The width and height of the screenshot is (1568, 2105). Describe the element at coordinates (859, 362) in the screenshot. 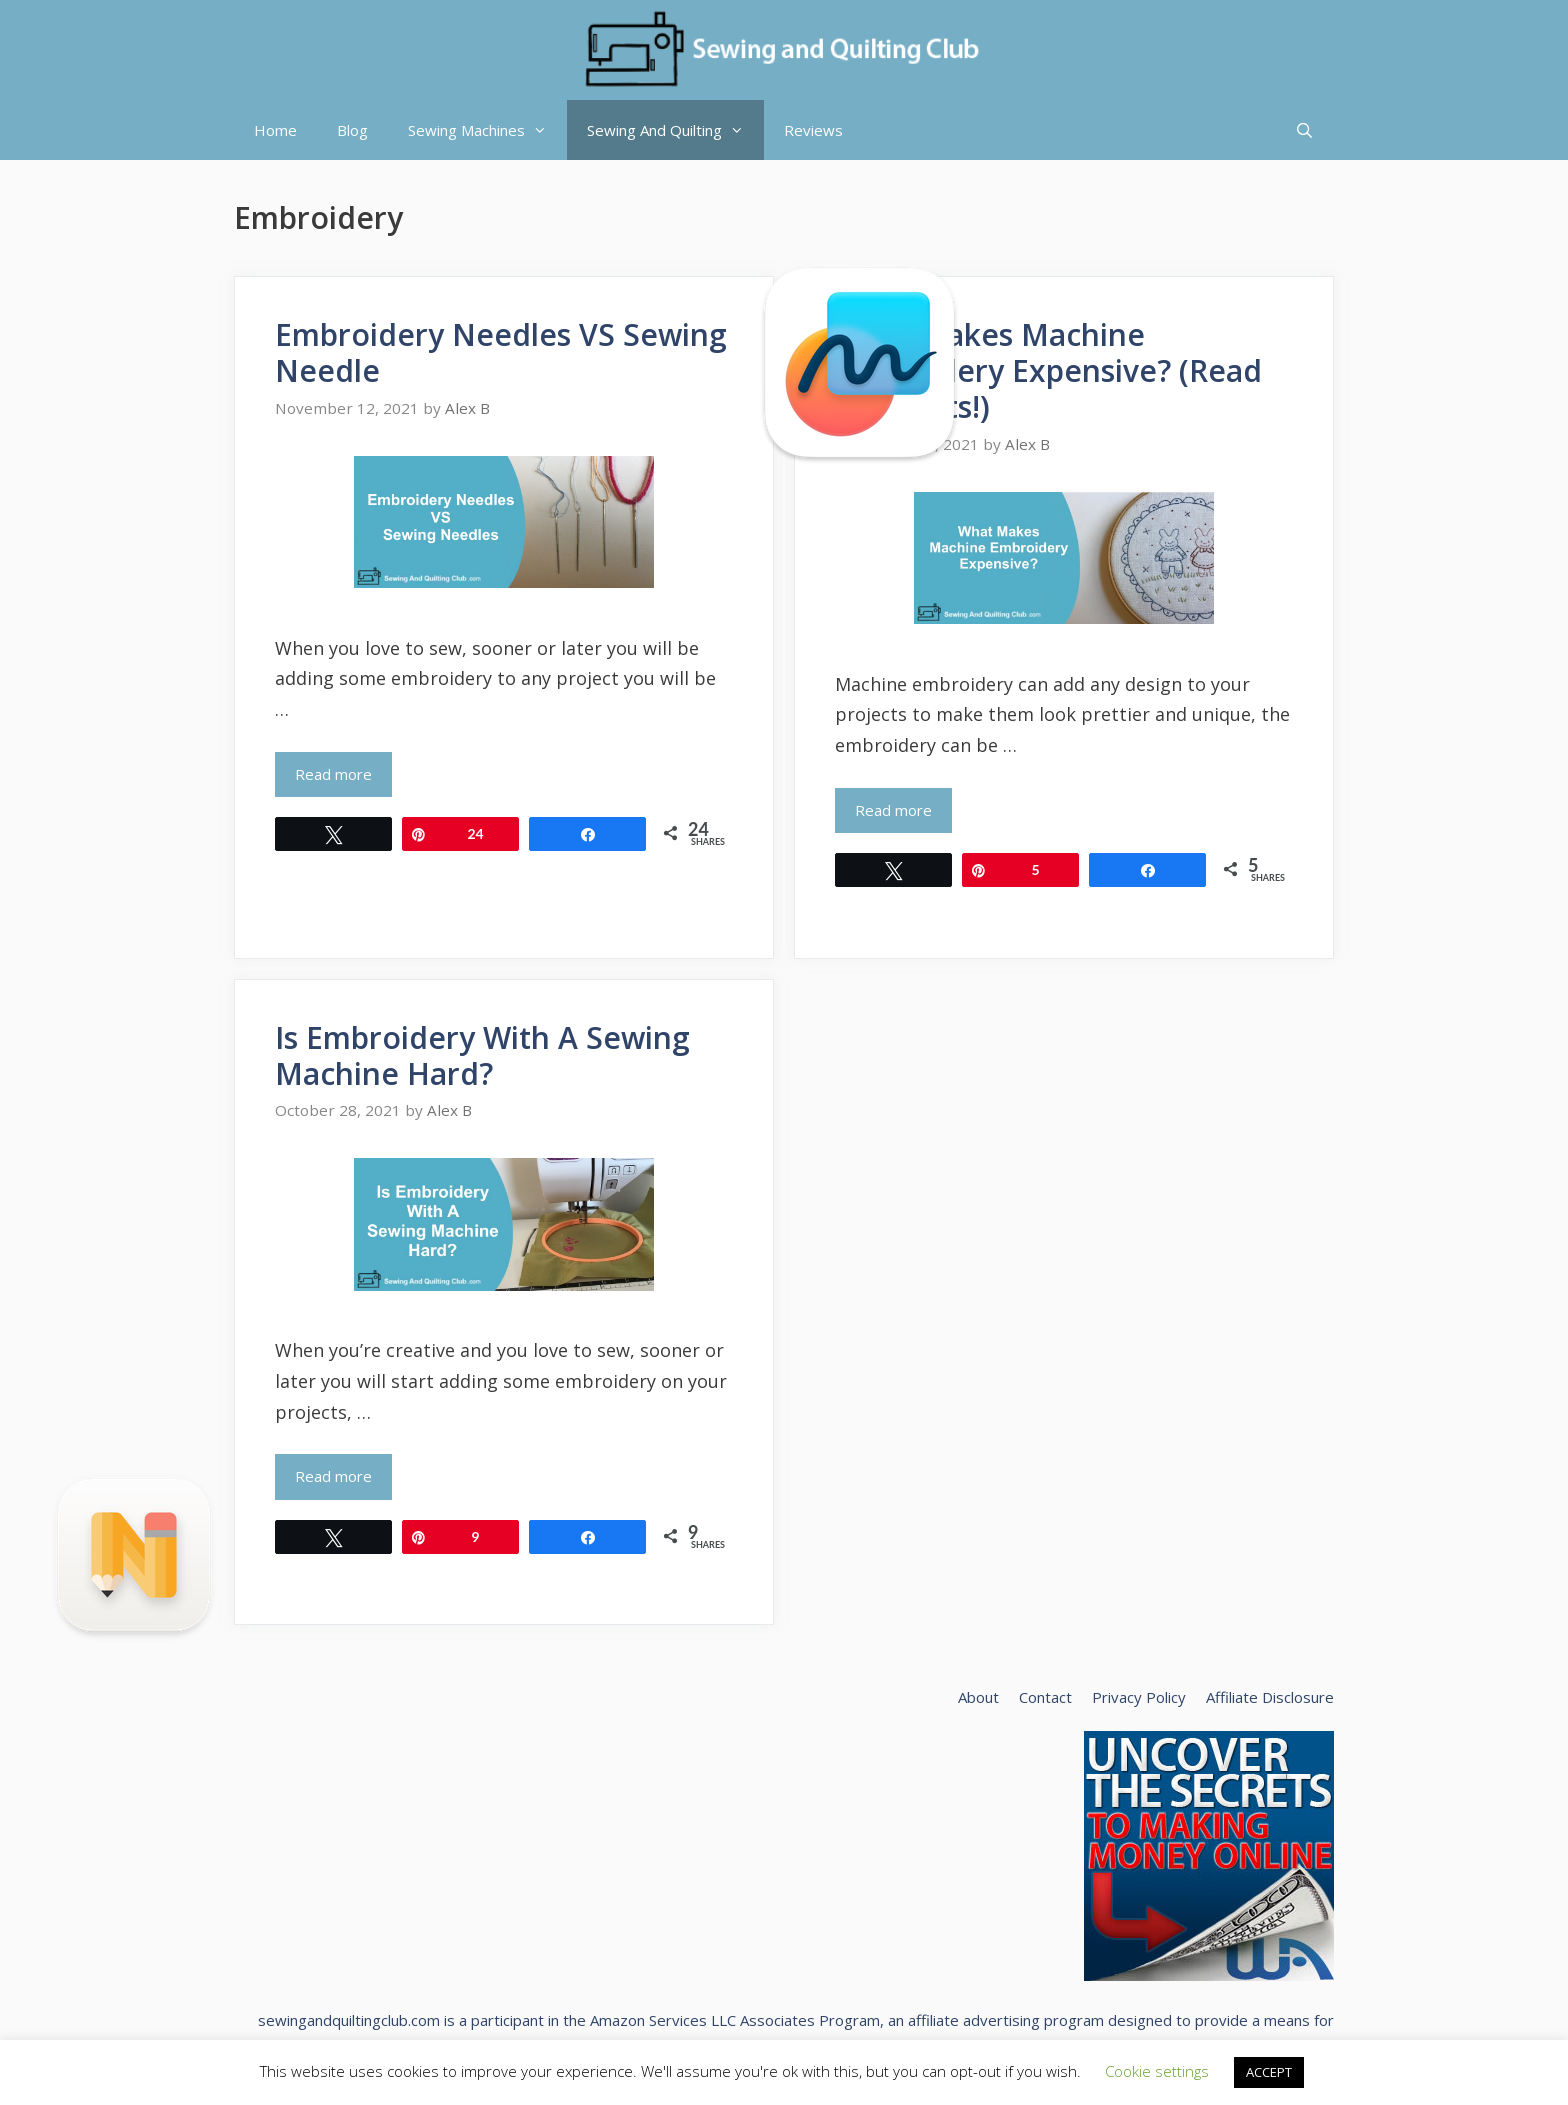

I see `open Apple Freeform app` at that location.